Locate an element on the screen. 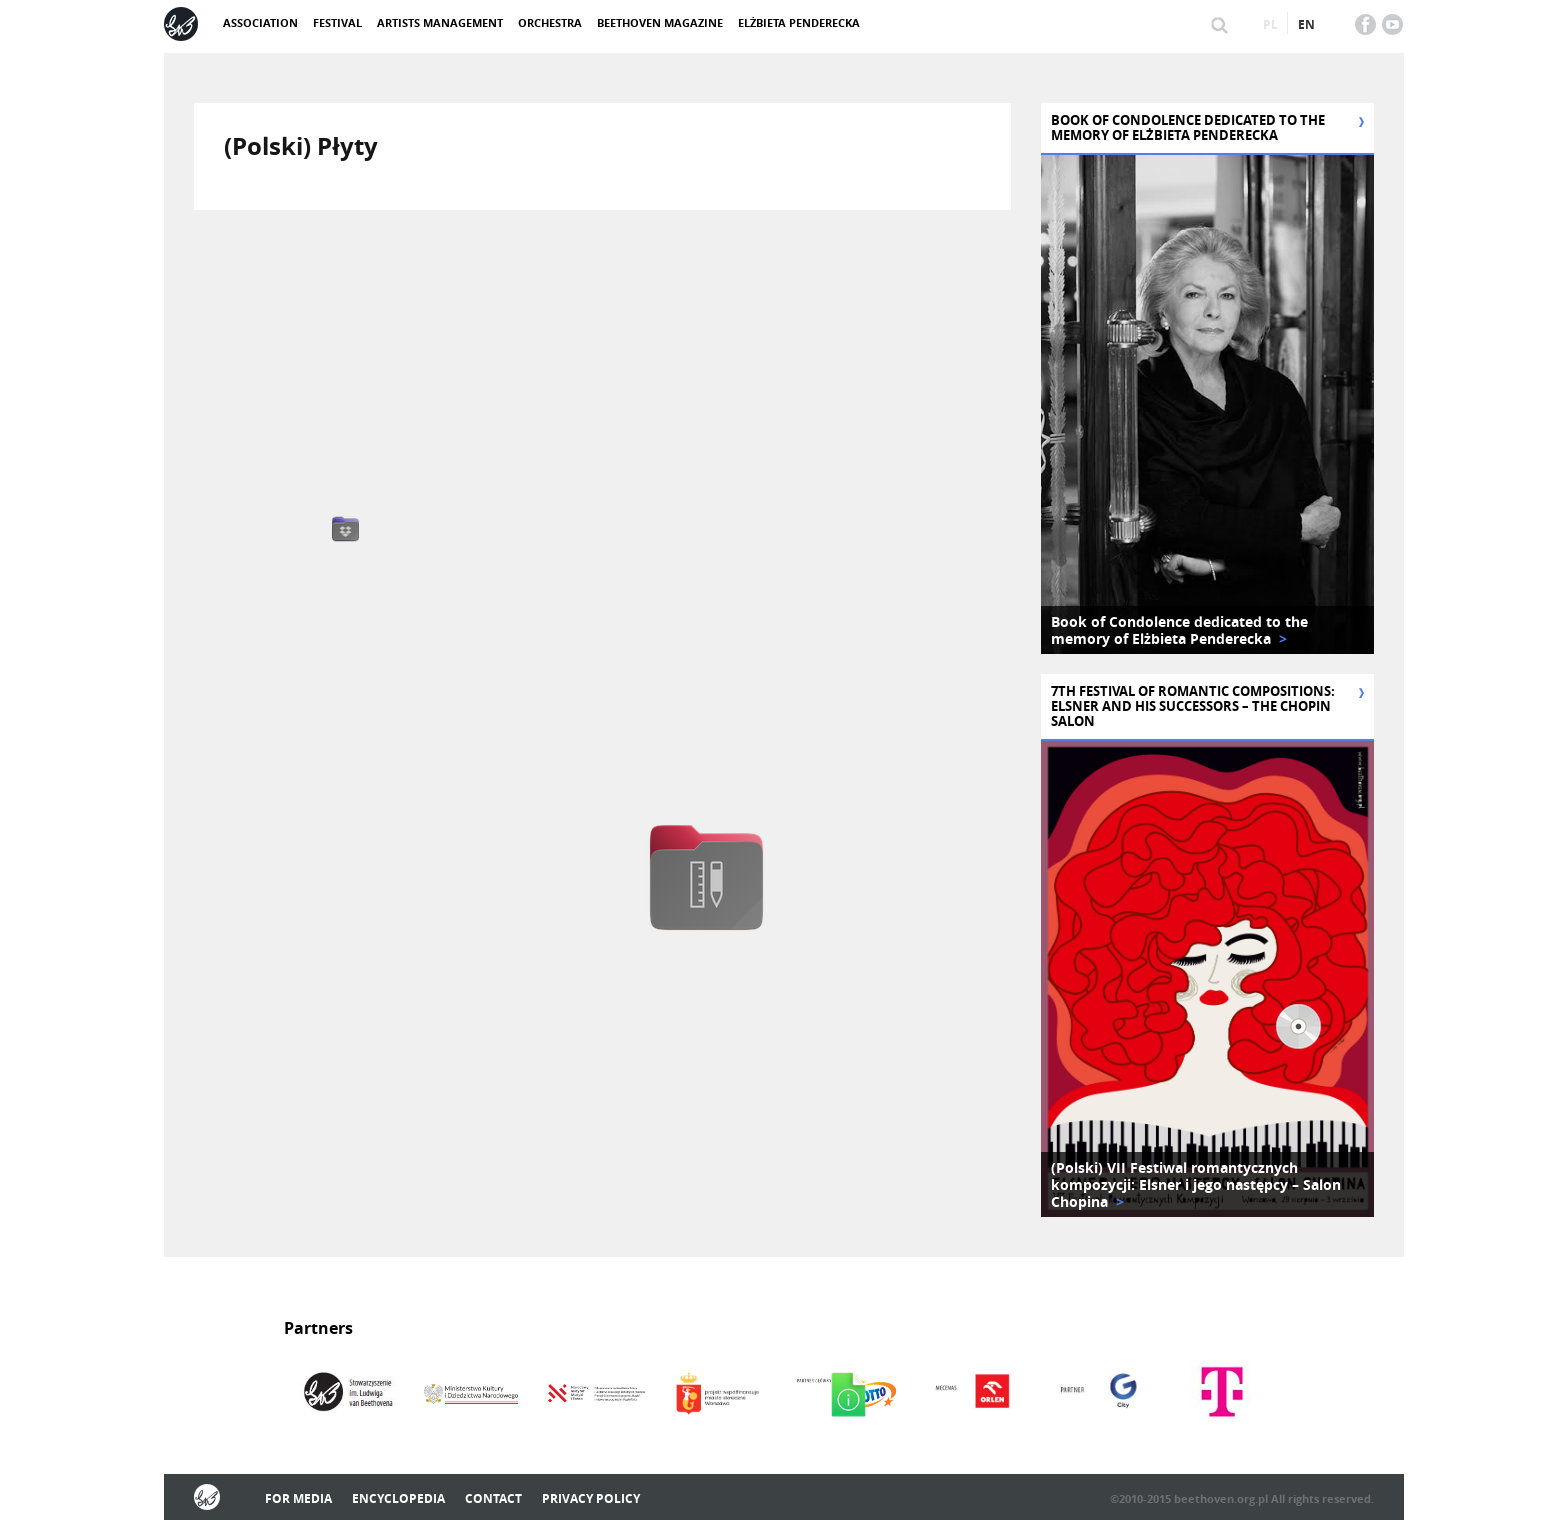 This screenshot has width=1568, height=1520. a compiled html help file (.chm) is located at coordinates (848, 1395).